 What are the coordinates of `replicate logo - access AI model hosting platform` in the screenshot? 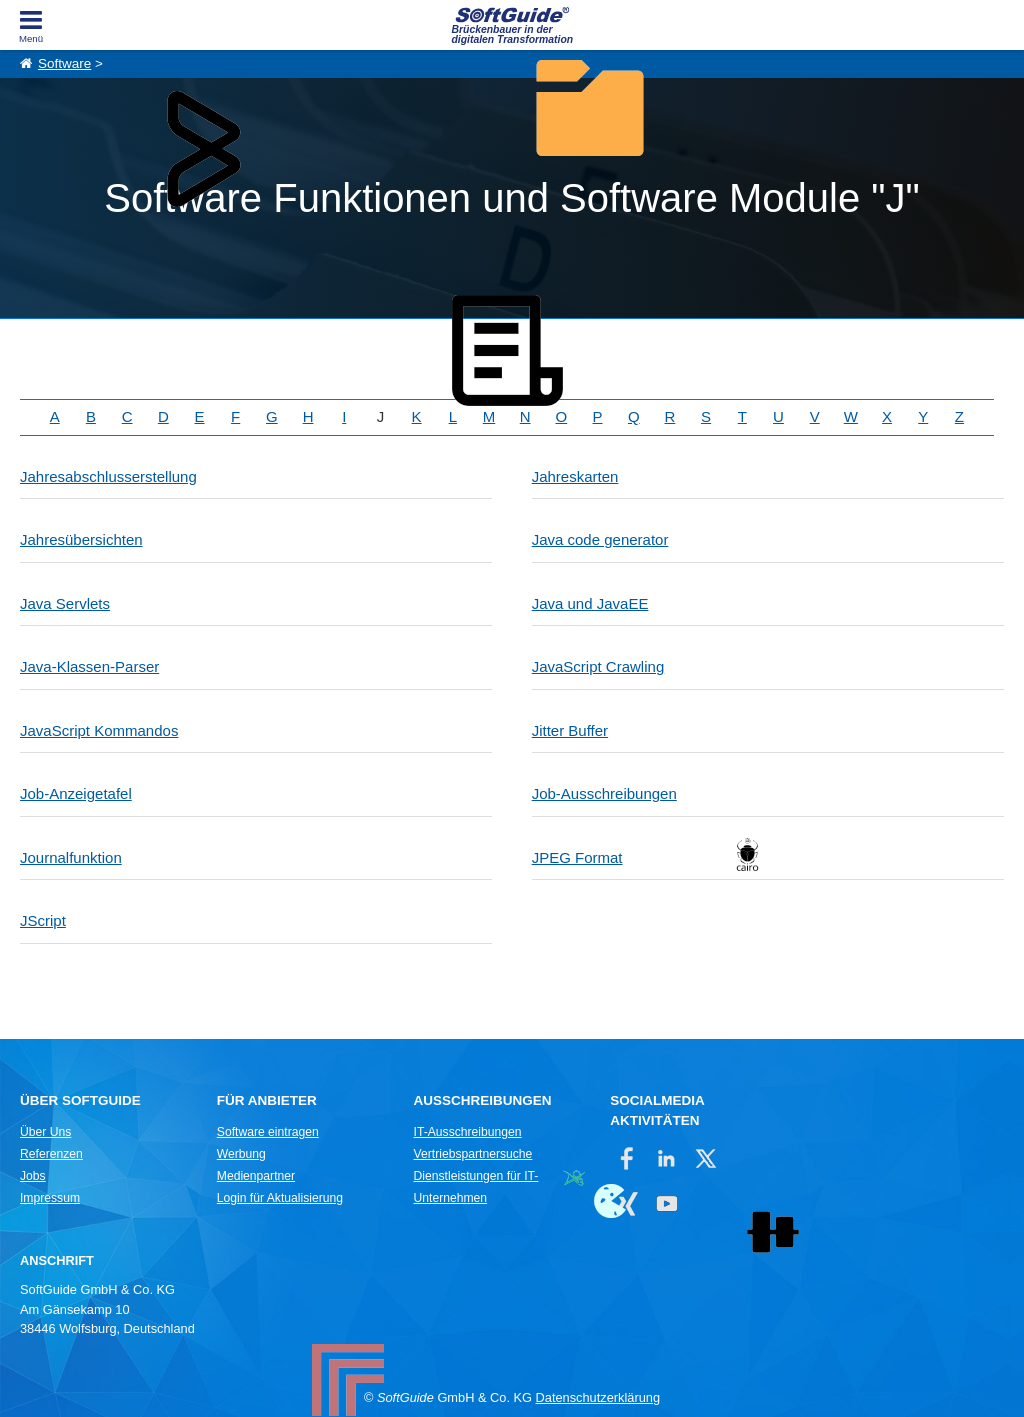 It's located at (348, 1380).